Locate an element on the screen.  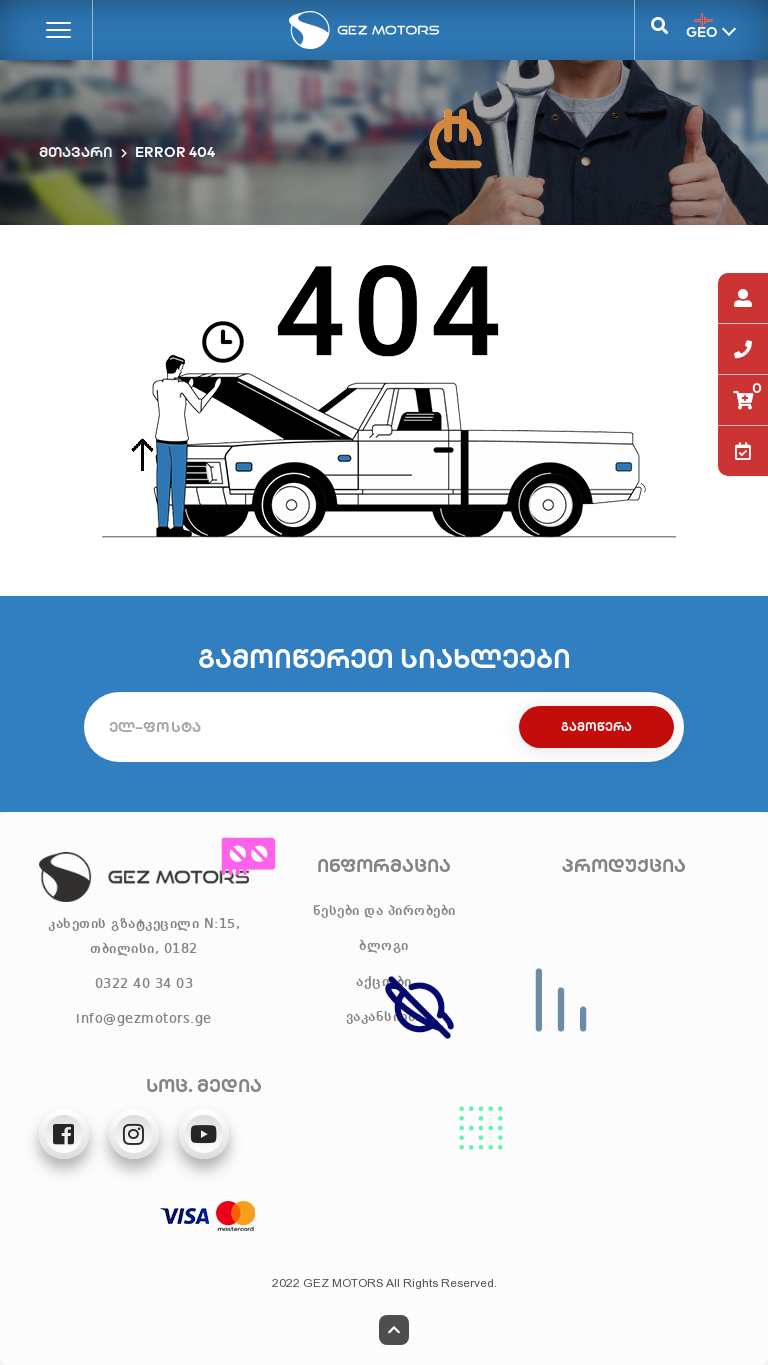
view graphics card or GPU information is located at coordinates (248, 855).